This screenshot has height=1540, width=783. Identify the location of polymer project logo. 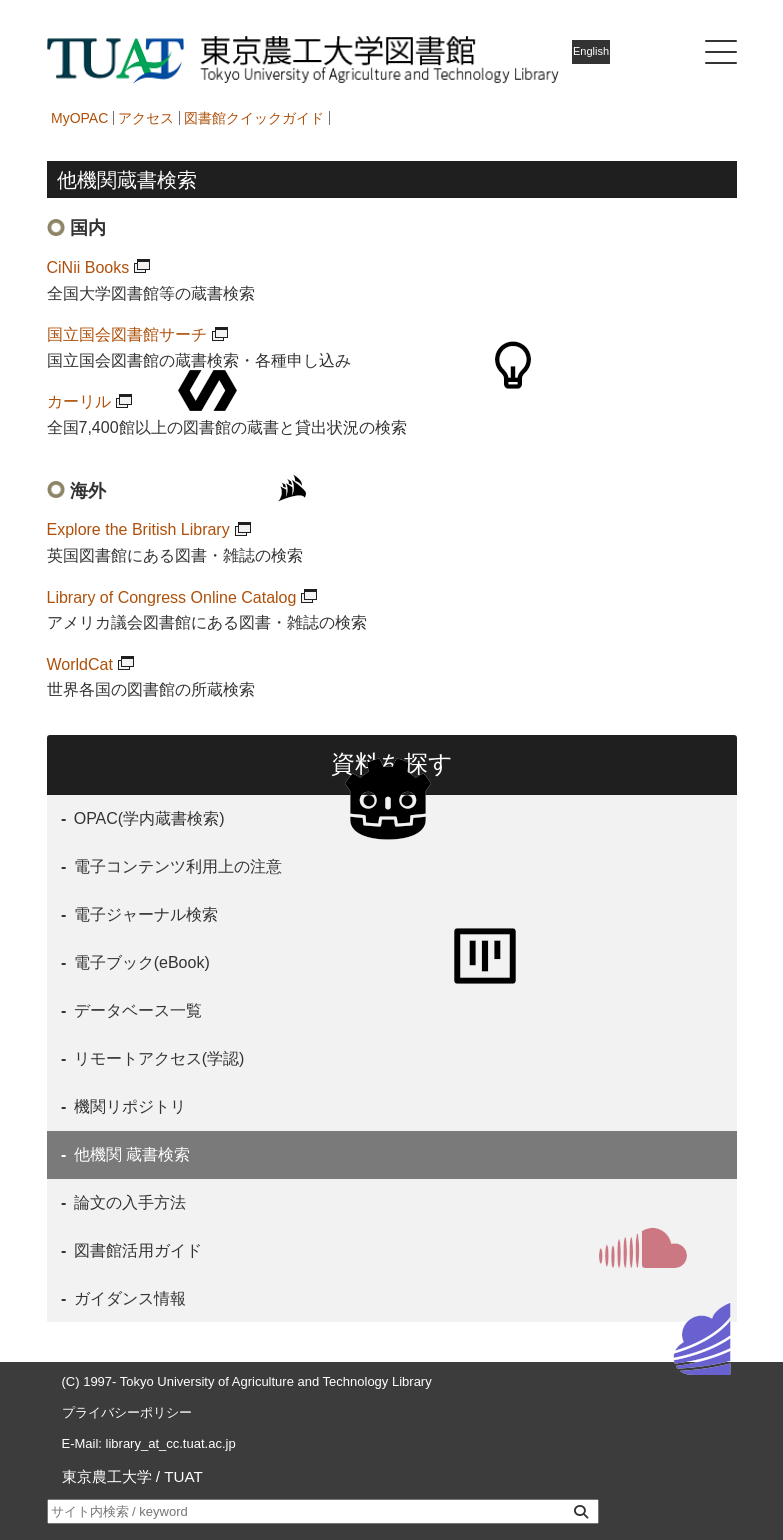
(207, 390).